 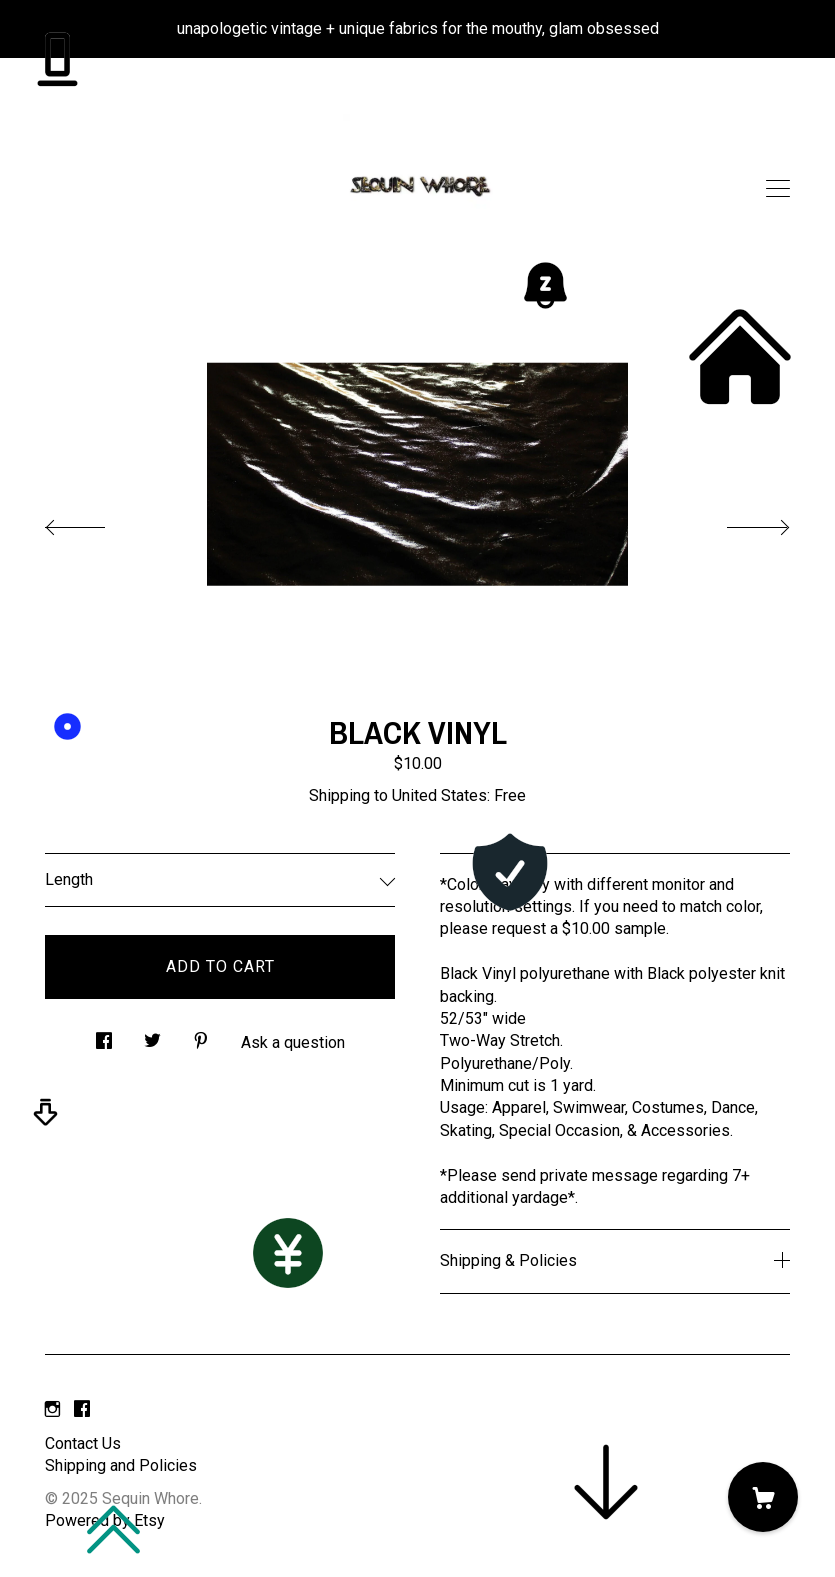 What do you see at coordinates (510, 872) in the screenshot?
I see `indicates verified or secure status` at bounding box center [510, 872].